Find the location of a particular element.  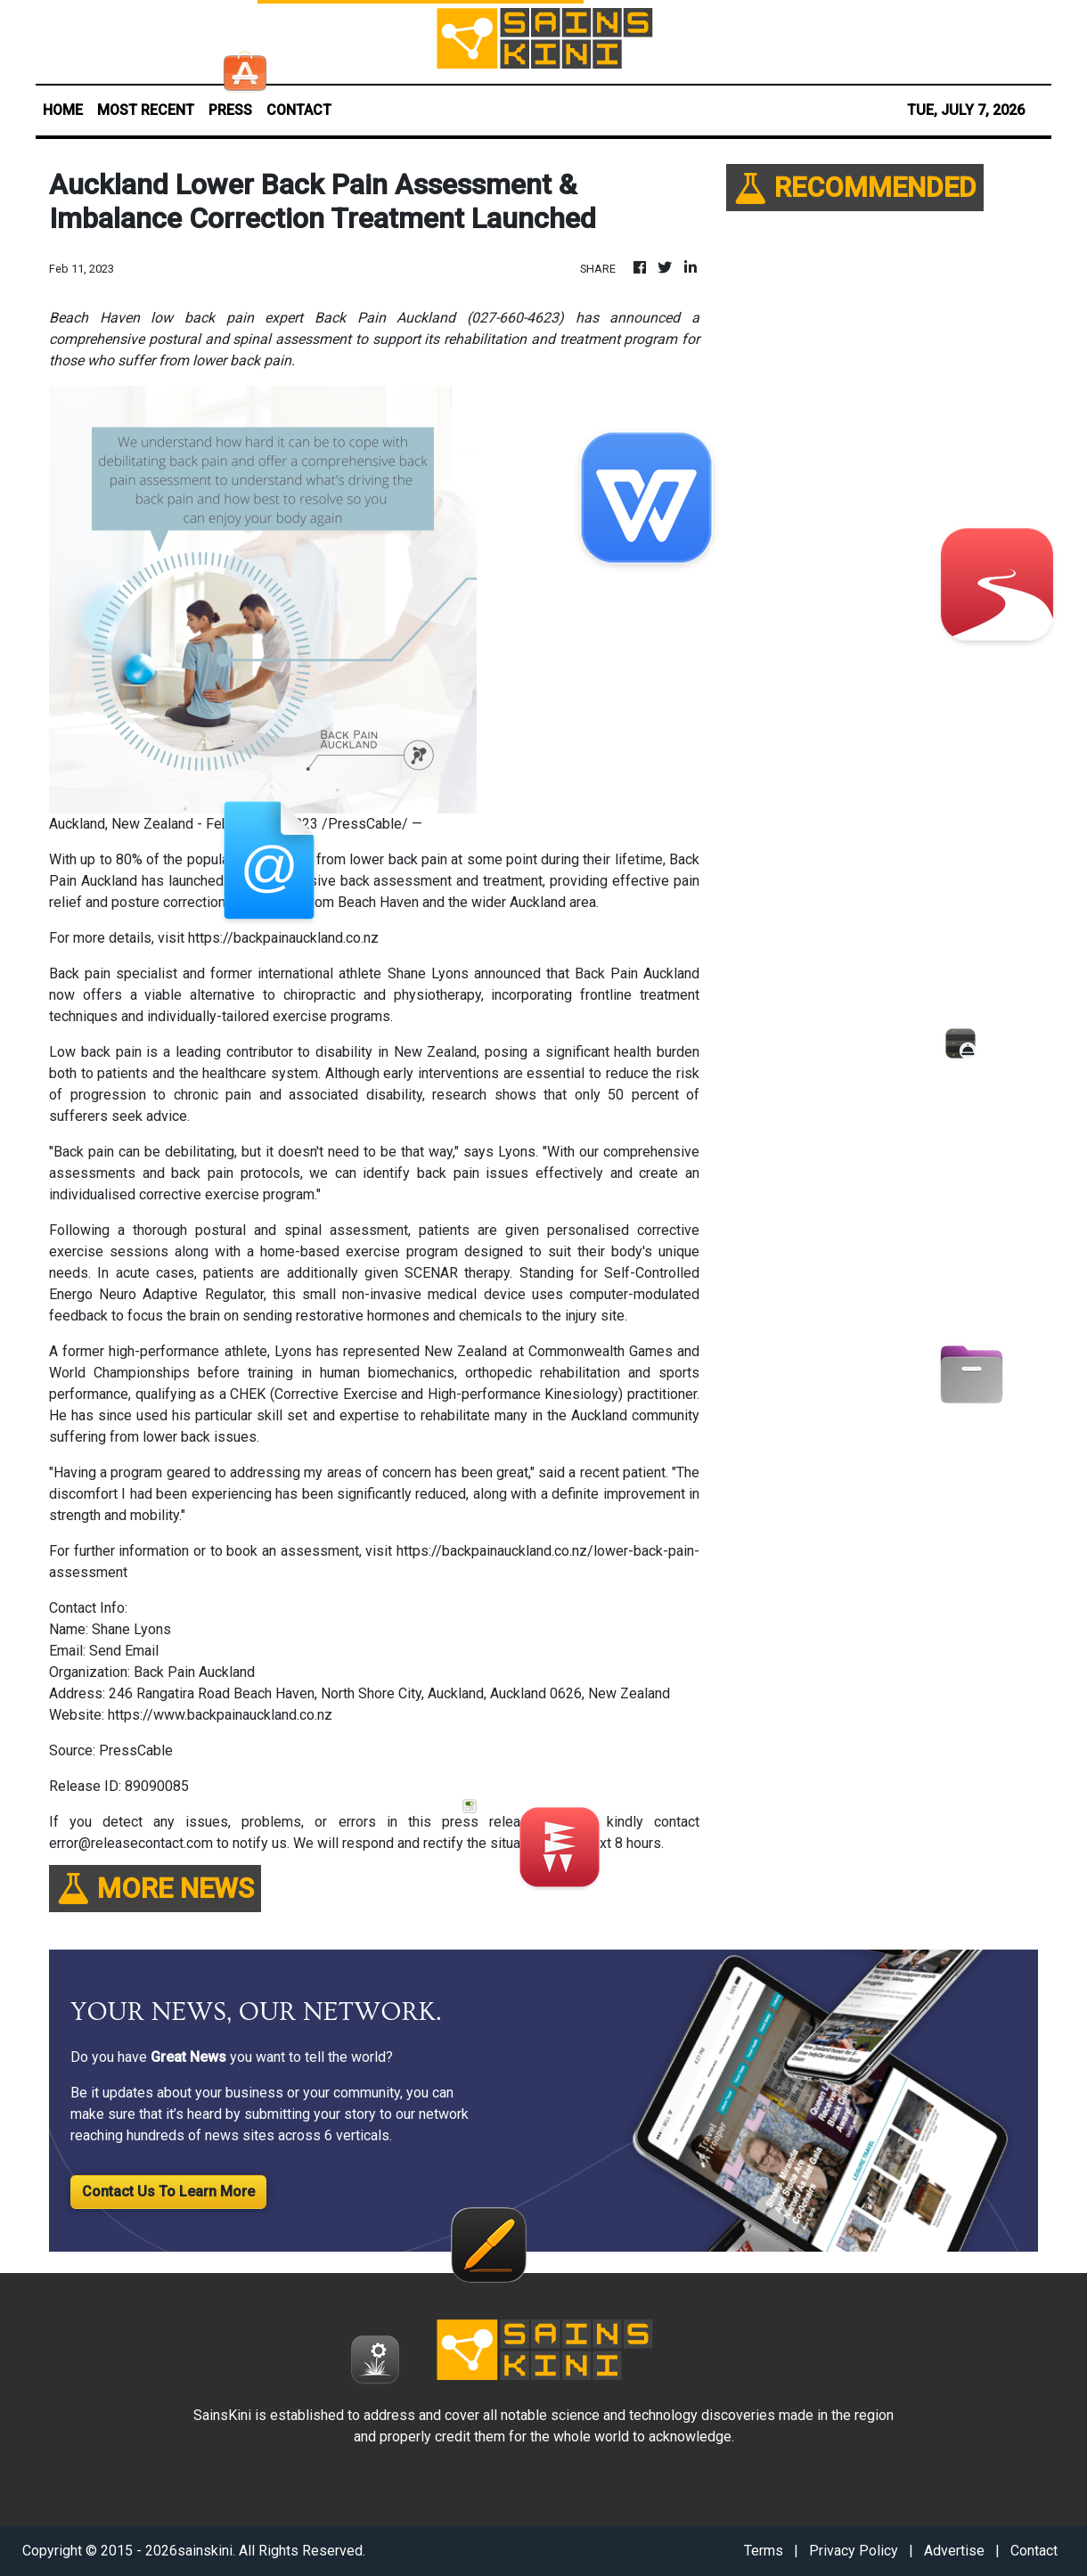

open wicked engine editor is located at coordinates (375, 2359).